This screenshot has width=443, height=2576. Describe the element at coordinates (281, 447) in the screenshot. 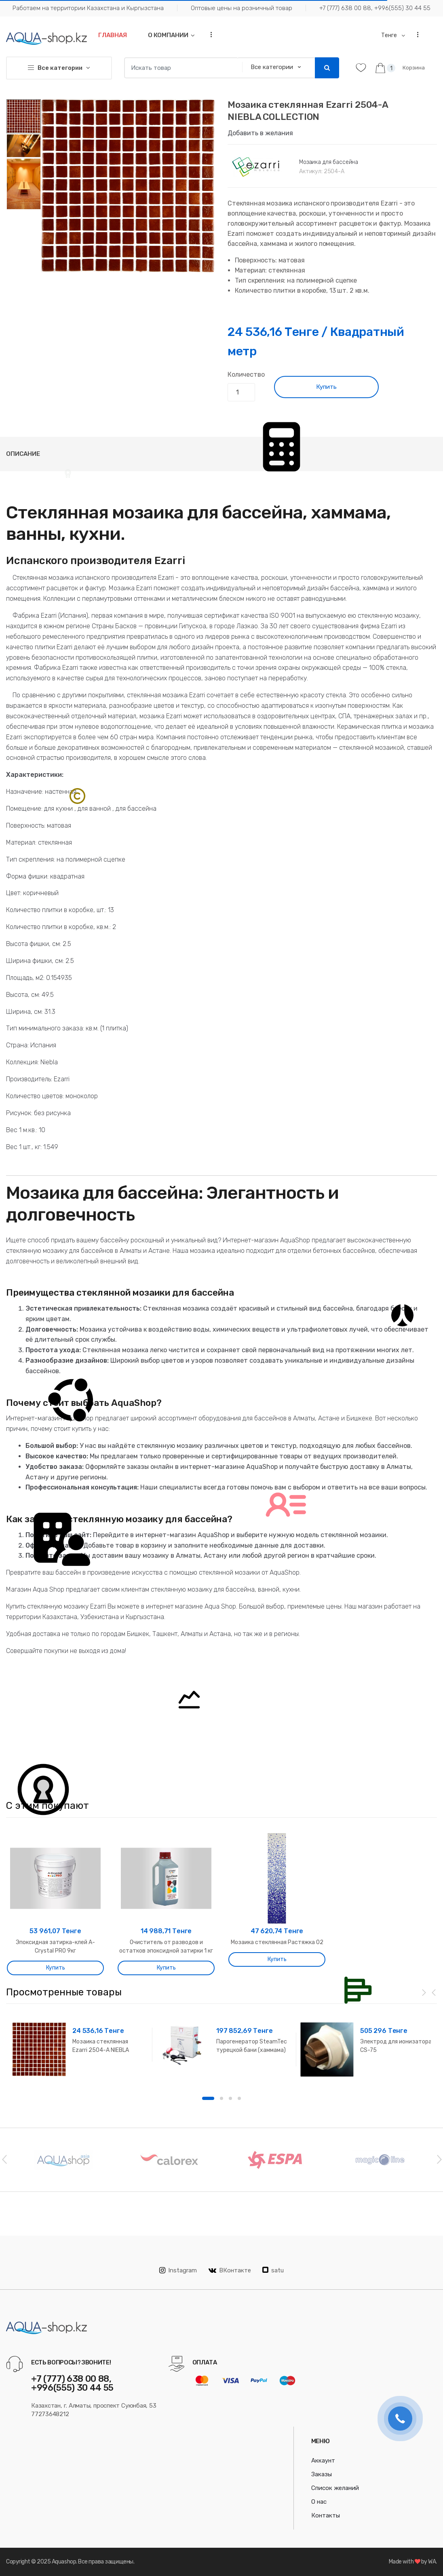

I see `open the calculator app` at that location.